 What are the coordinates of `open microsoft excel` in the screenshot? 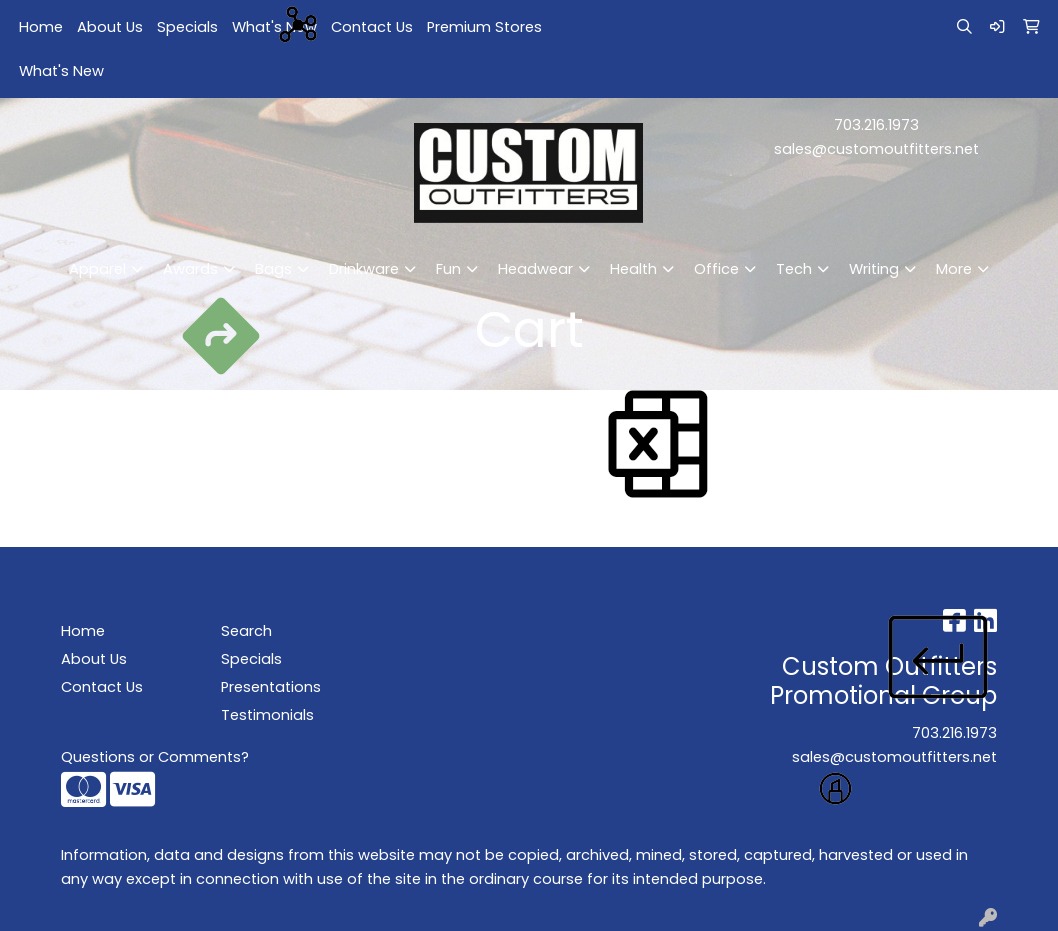 It's located at (662, 444).